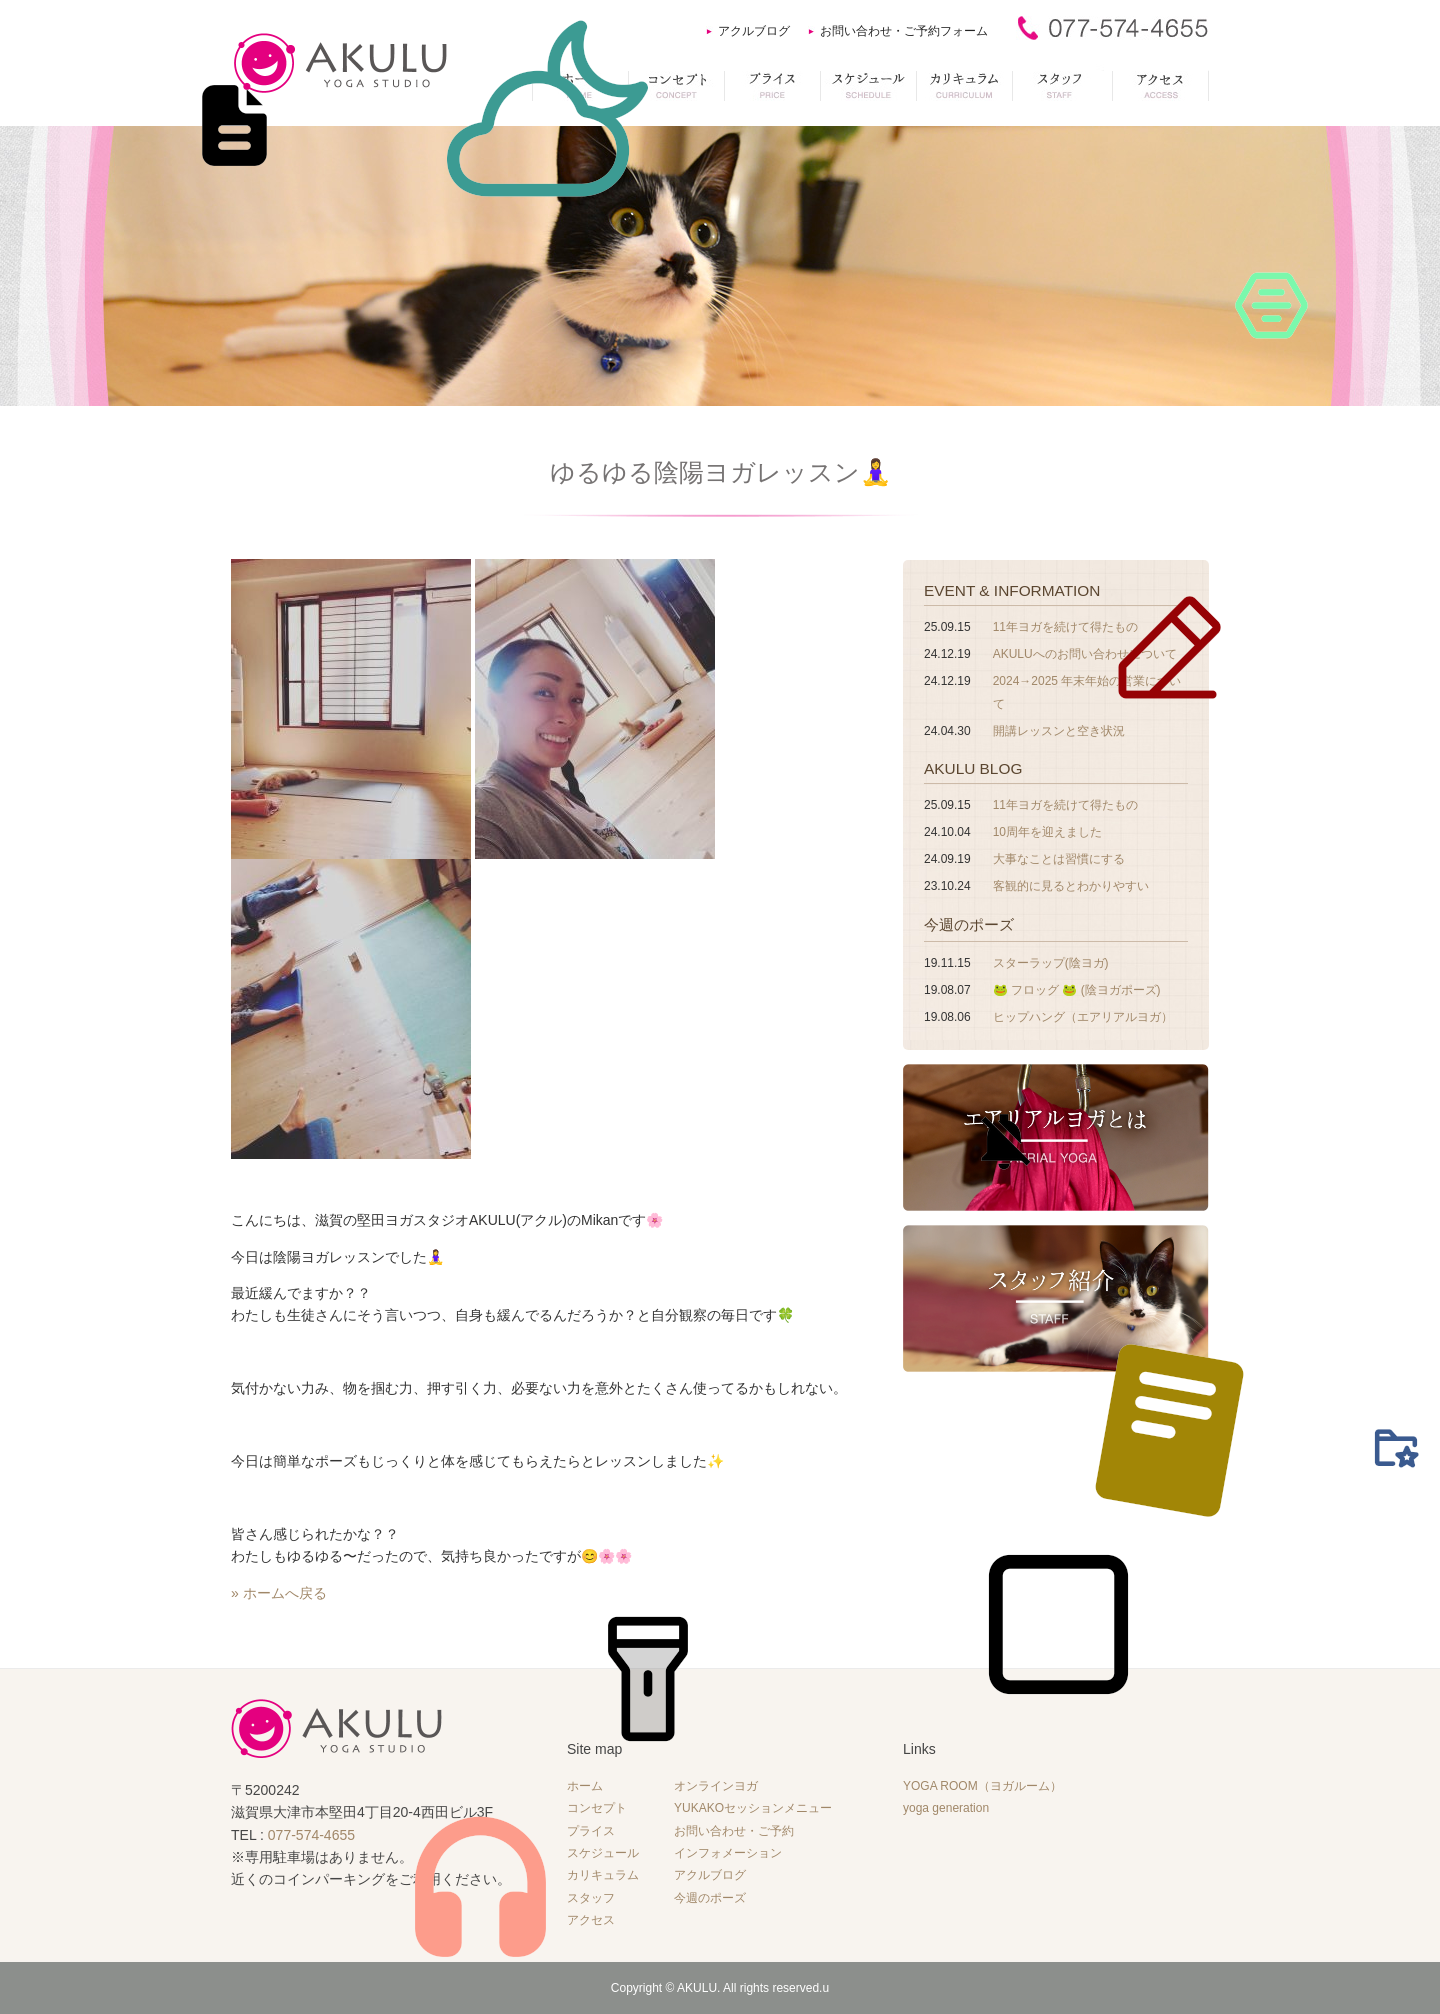 The height and width of the screenshot is (2014, 1440). What do you see at coordinates (648, 1679) in the screenshot?
I see `toggle flashlight on/off` at bounding box center [648, 1679].